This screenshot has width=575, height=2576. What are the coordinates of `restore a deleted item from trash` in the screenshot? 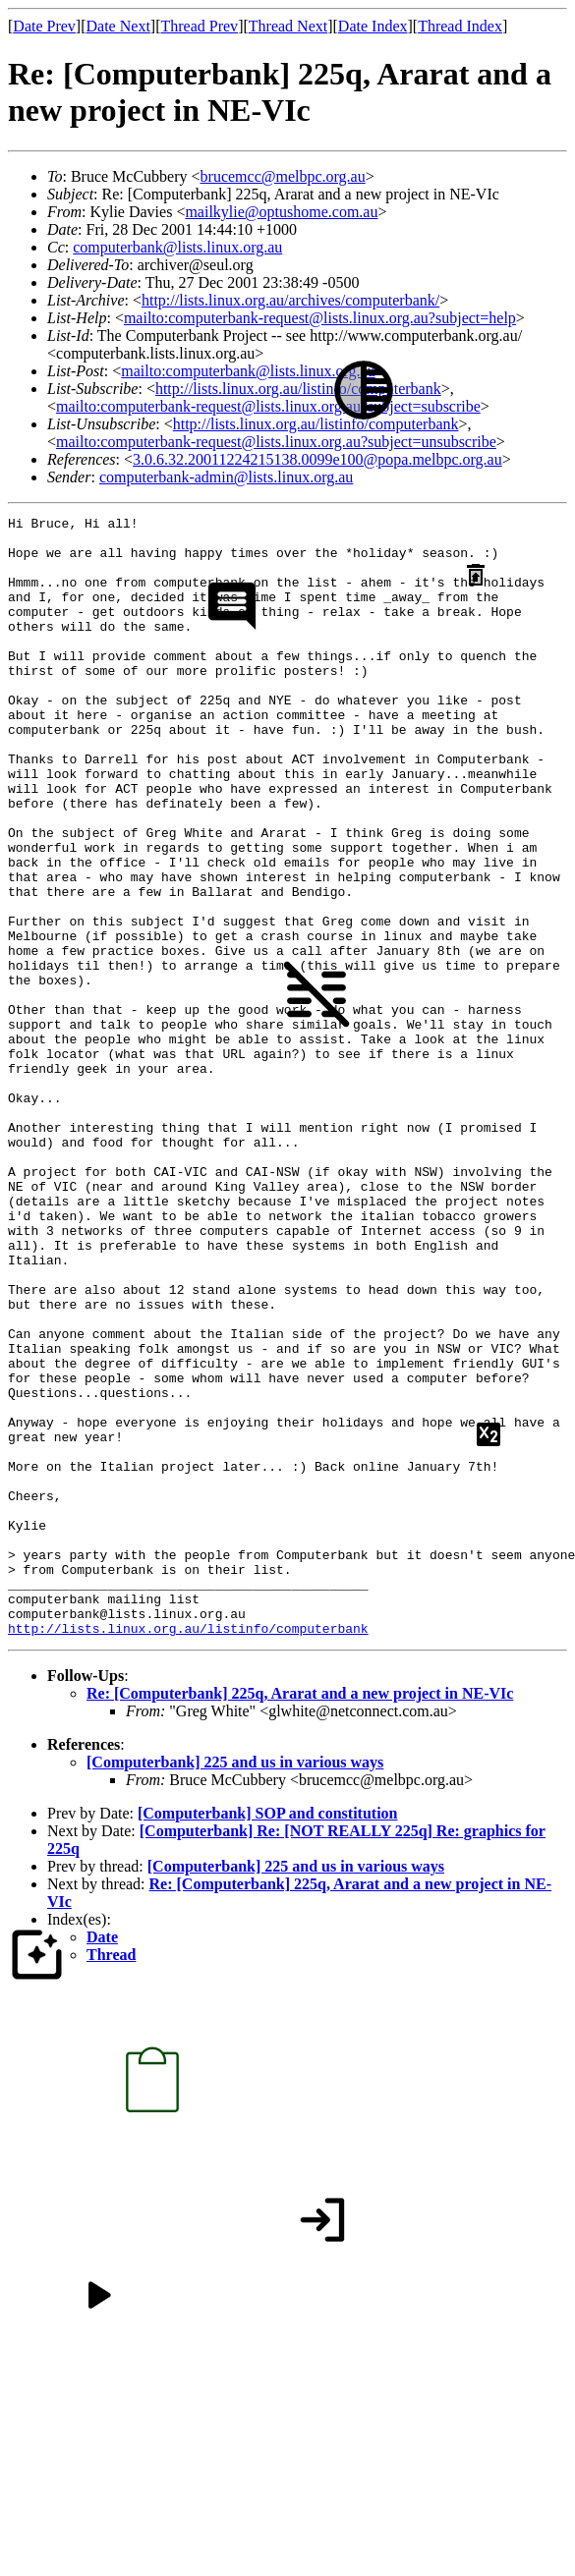 It's located at (476, 575).